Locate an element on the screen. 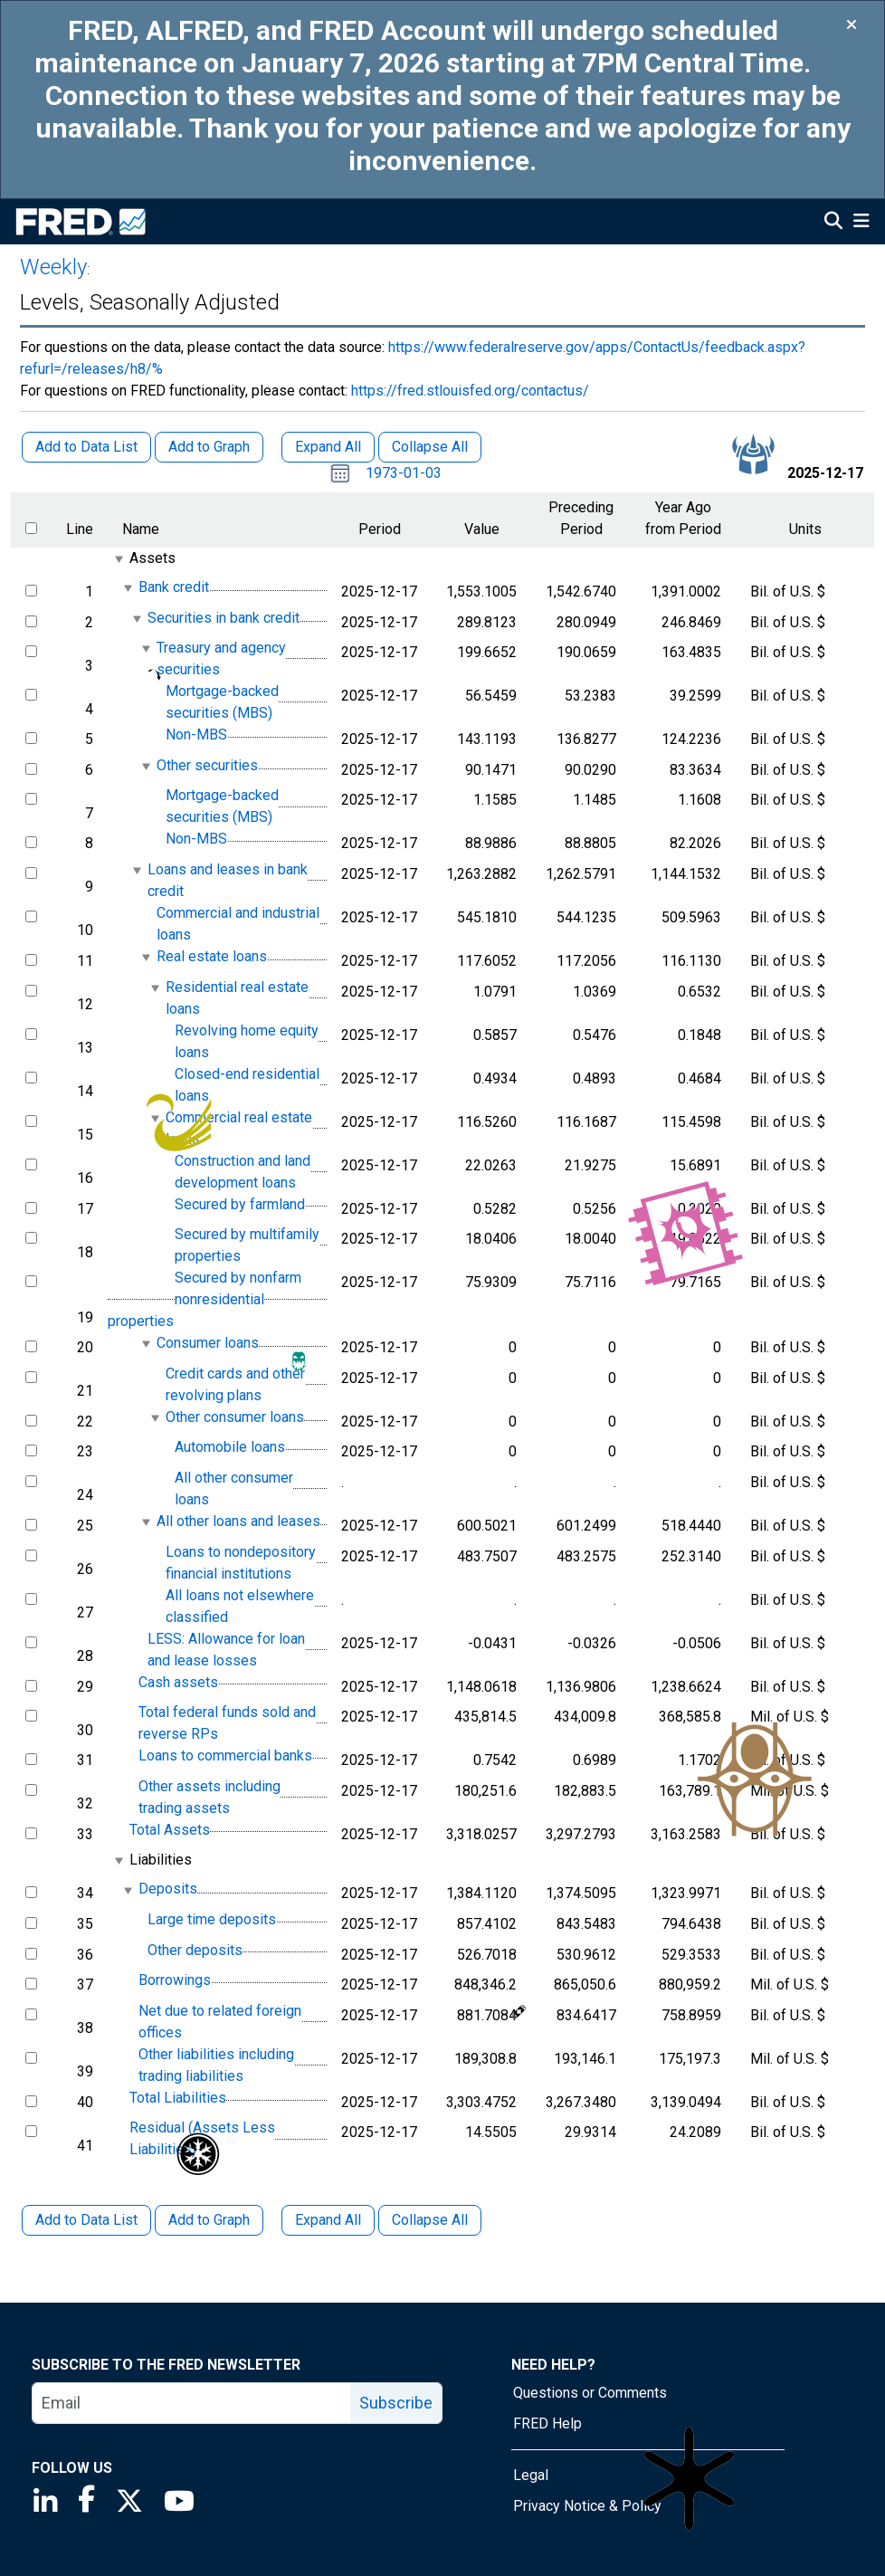  equip helmet or headgear is located at coordinates (753, 453).